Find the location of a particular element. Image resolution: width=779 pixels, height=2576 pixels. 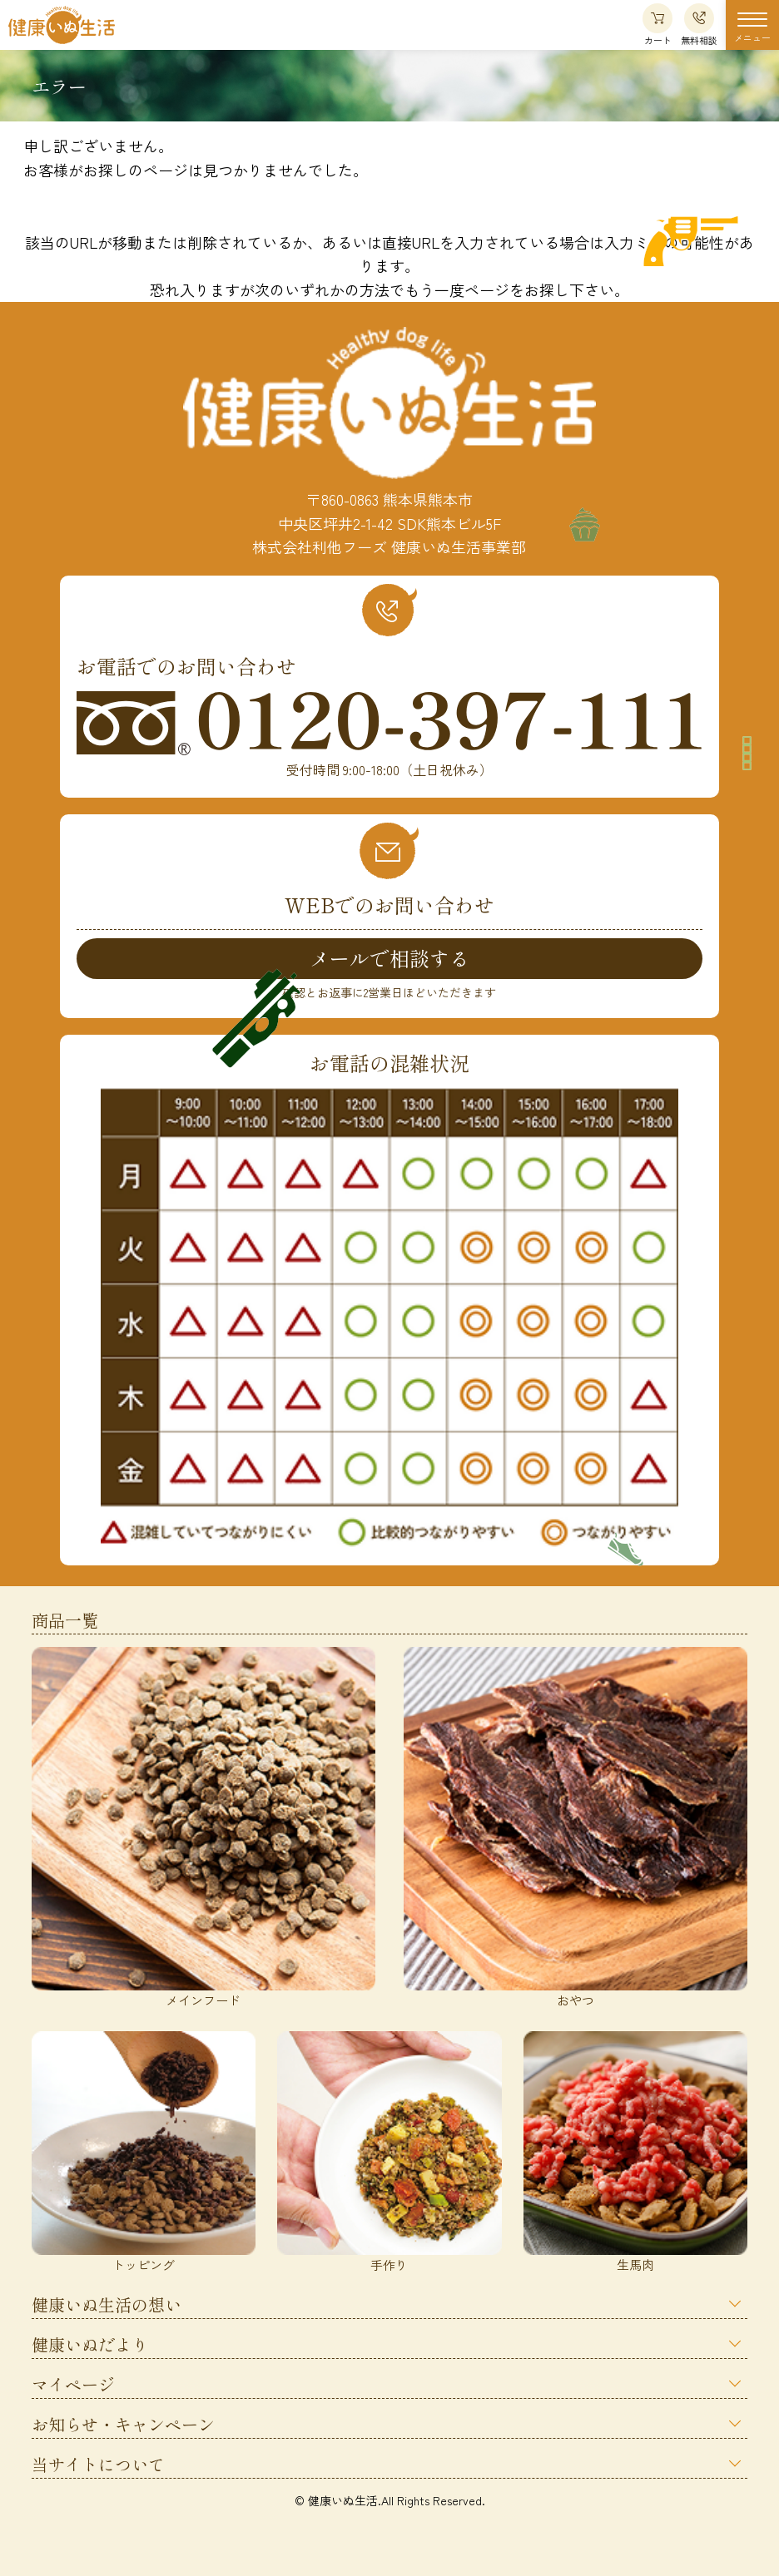

access running or fitness tracking features is located at coordinates (625, 1549).